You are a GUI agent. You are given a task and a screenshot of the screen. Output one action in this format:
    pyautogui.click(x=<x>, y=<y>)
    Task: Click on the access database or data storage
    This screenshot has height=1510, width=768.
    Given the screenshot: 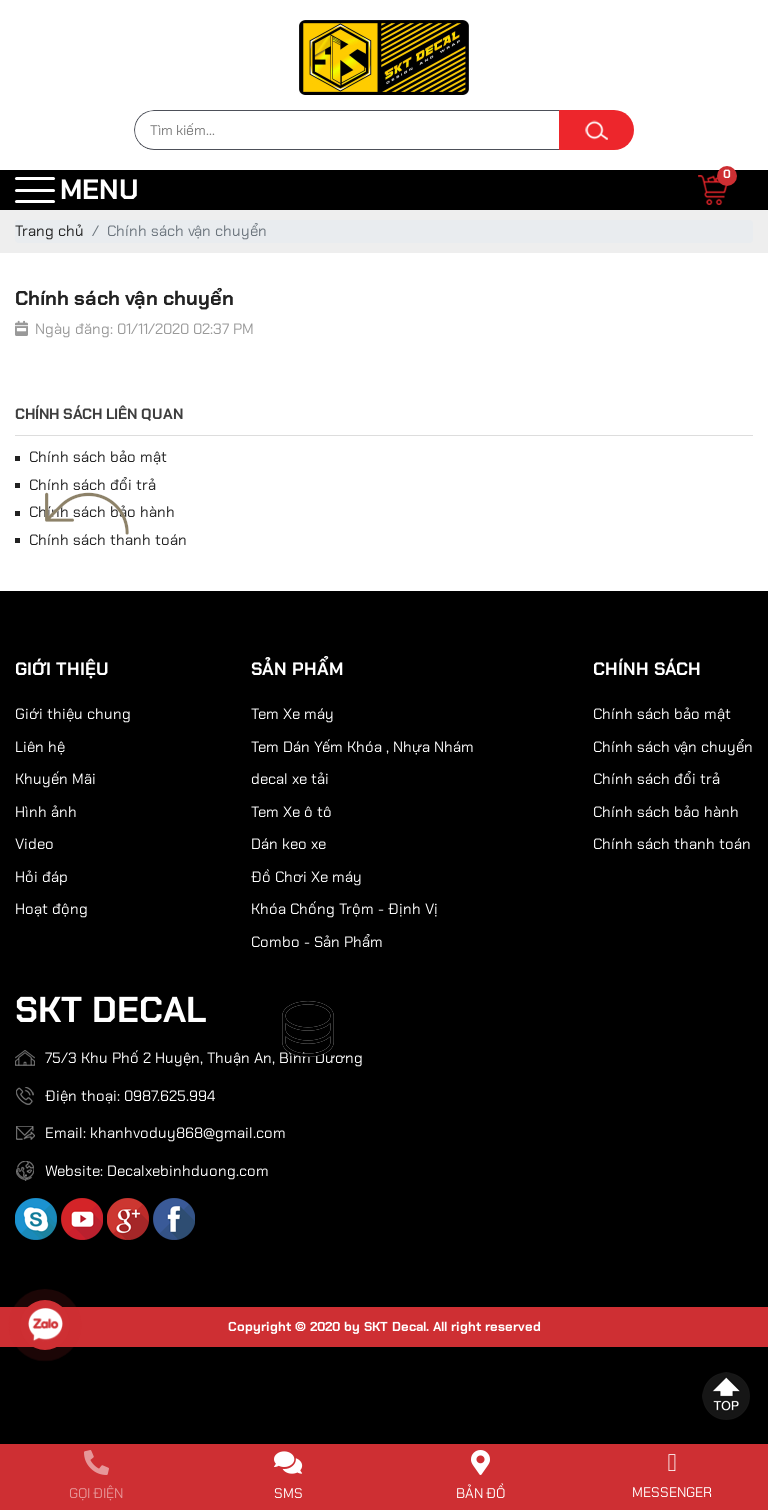 What is the action you would take?
    pyautogui.click(x=308, y=1029)
    